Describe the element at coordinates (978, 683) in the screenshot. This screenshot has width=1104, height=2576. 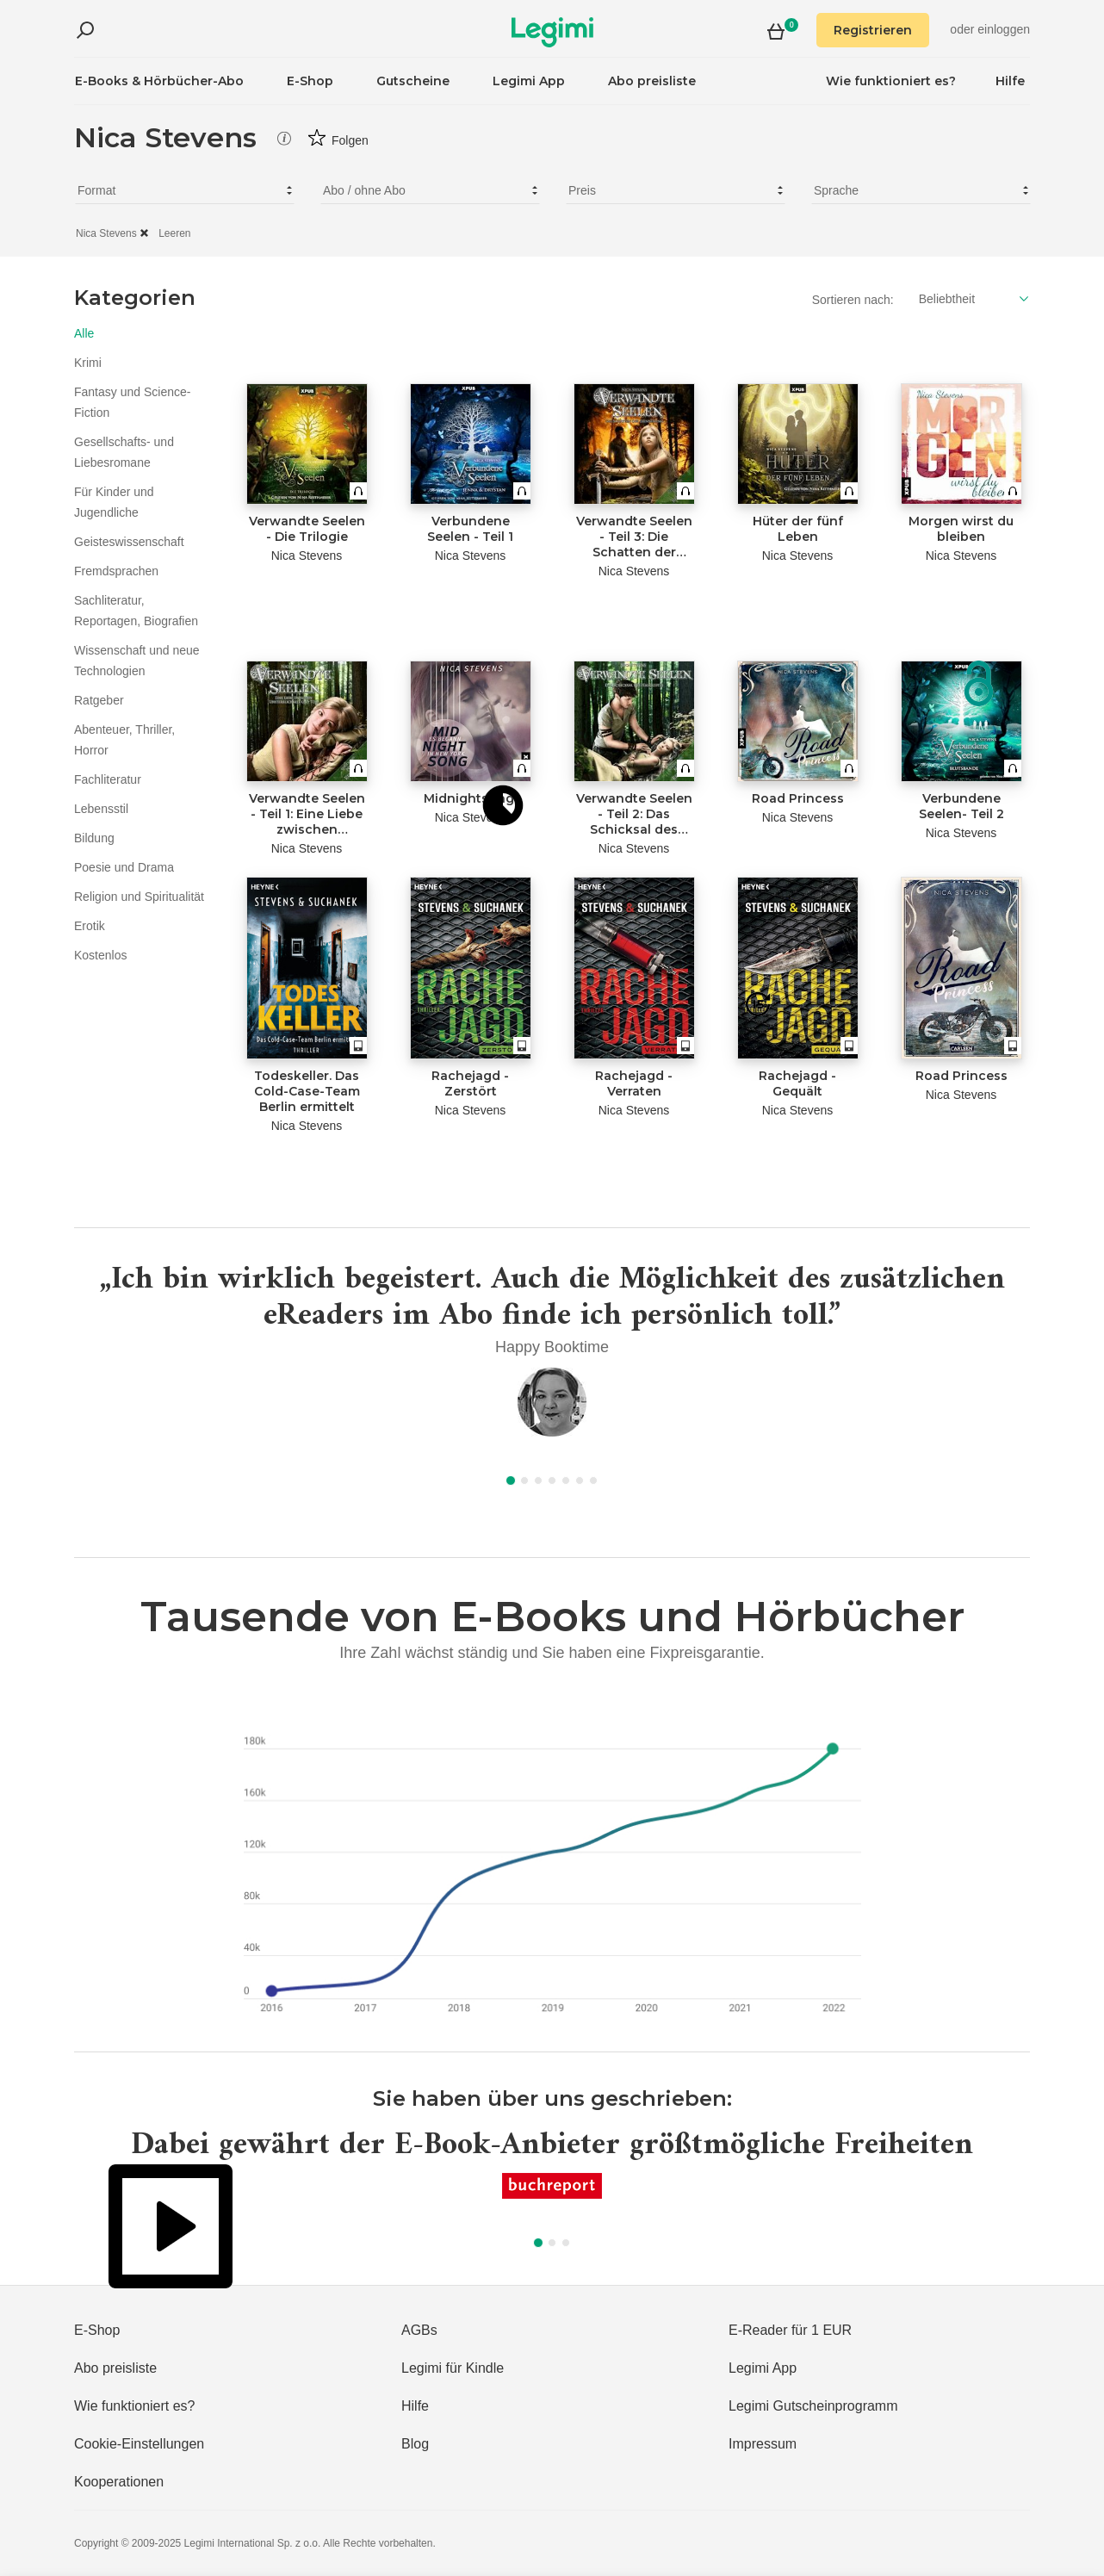
I see `indicates open access content available without subscription` at that location.